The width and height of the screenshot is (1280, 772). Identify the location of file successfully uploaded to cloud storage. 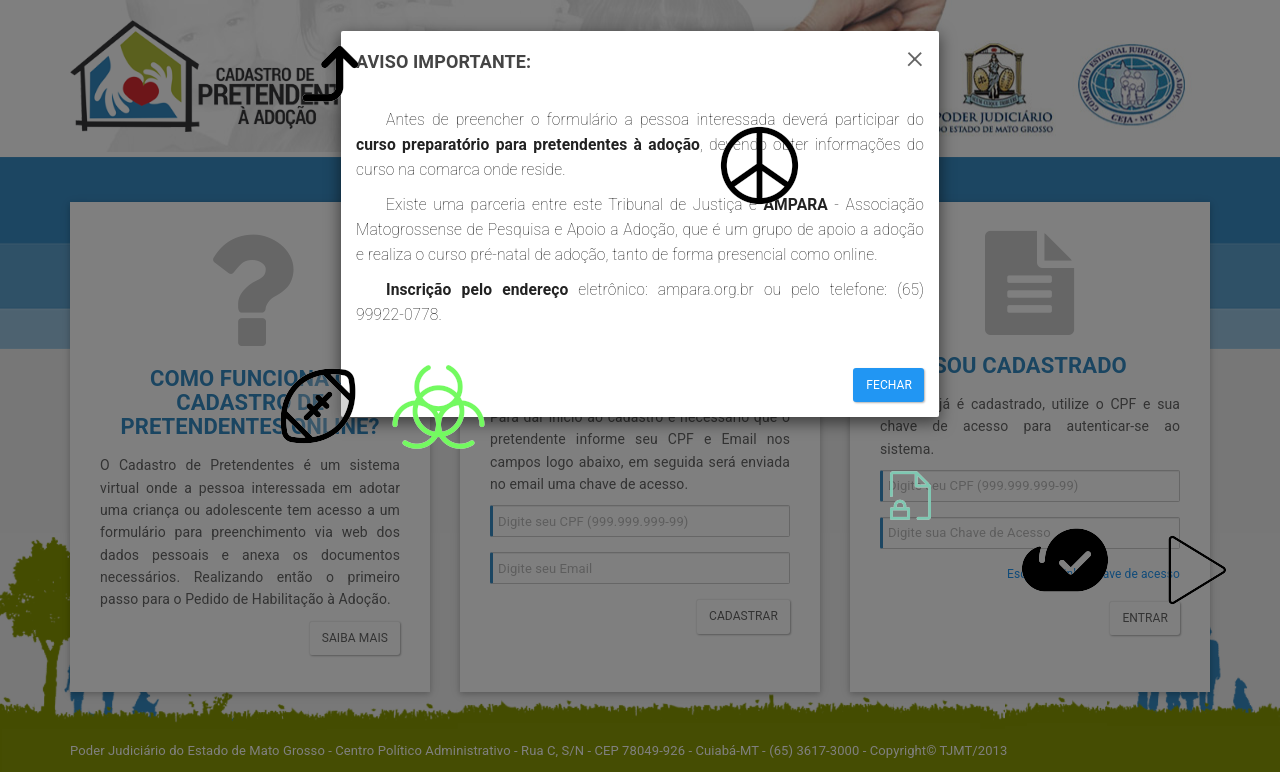
(1065, 560).